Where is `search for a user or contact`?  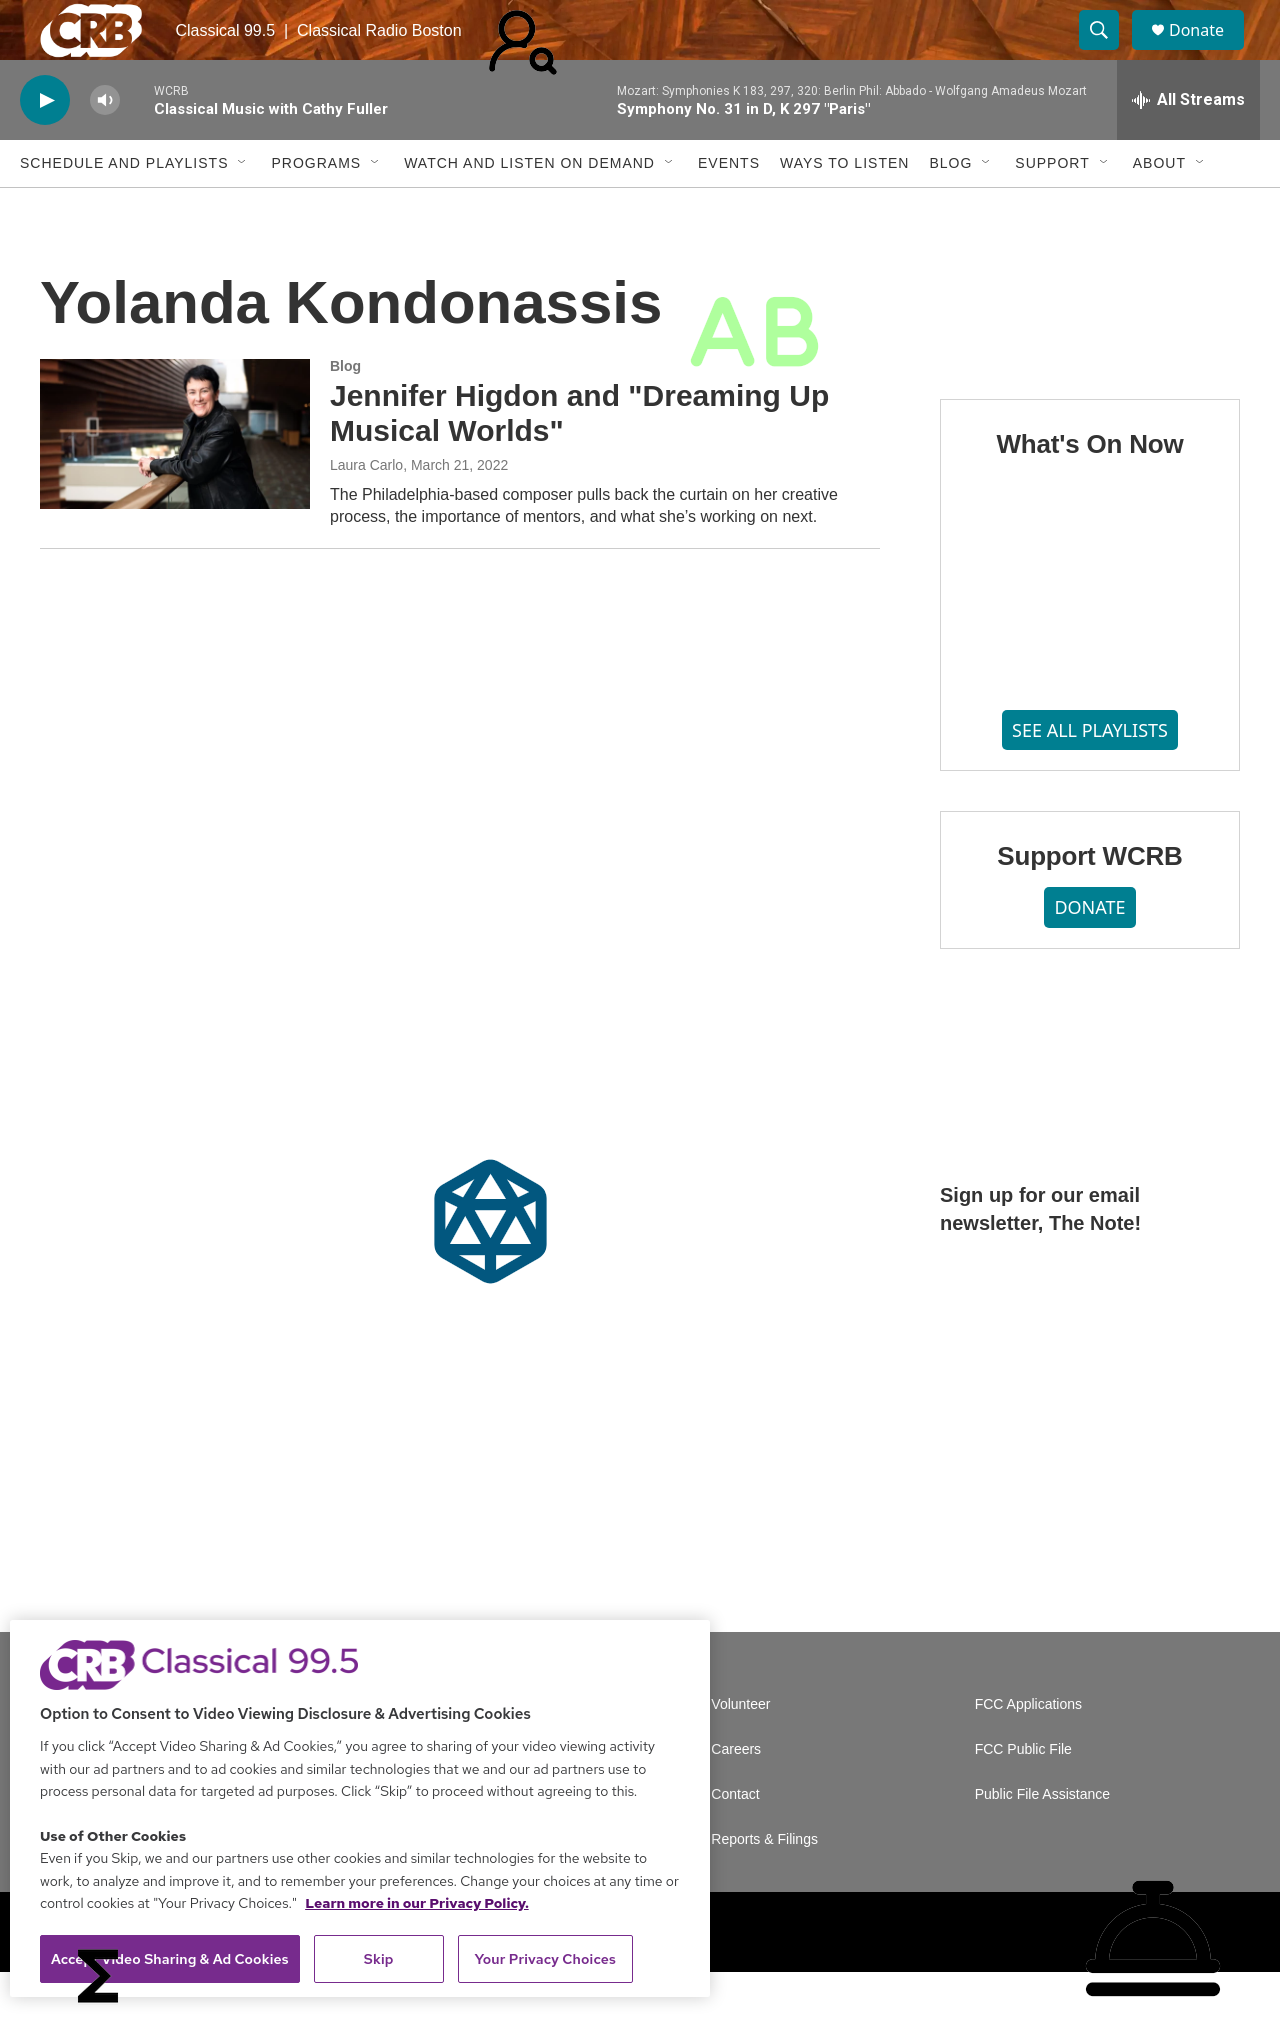 search for a user or contact is located at coordinates (523, 41).